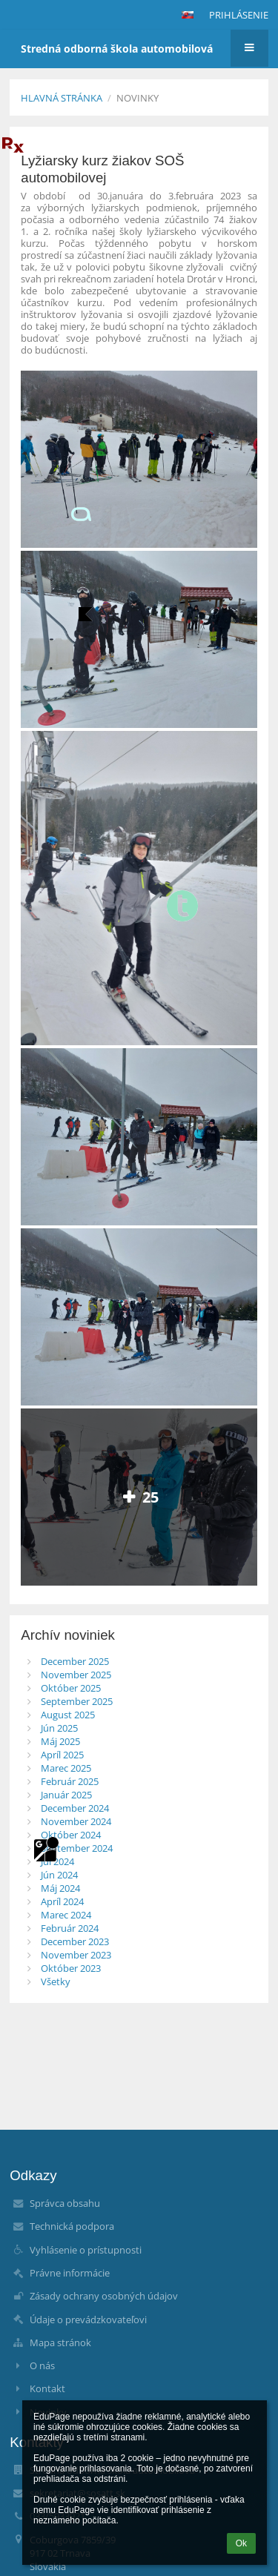 Image resolution: width=278 pixels, height=2576 pixels. What do you see at coordinates (46, 1849) in the screenshot?
I see `open google street view` at bounding box center [46, 1849].